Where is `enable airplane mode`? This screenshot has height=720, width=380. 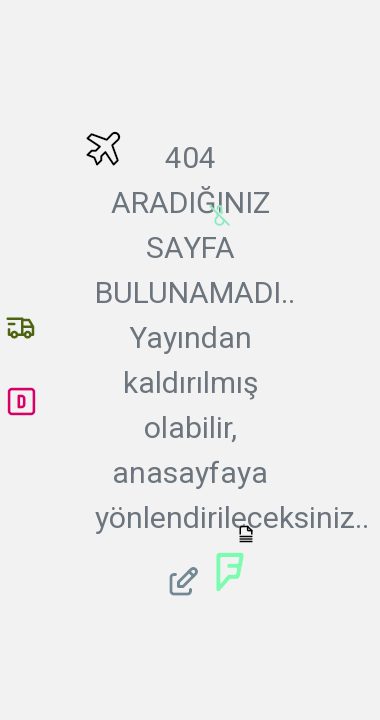
enable airplane mode is located at coordinates (104, 148).